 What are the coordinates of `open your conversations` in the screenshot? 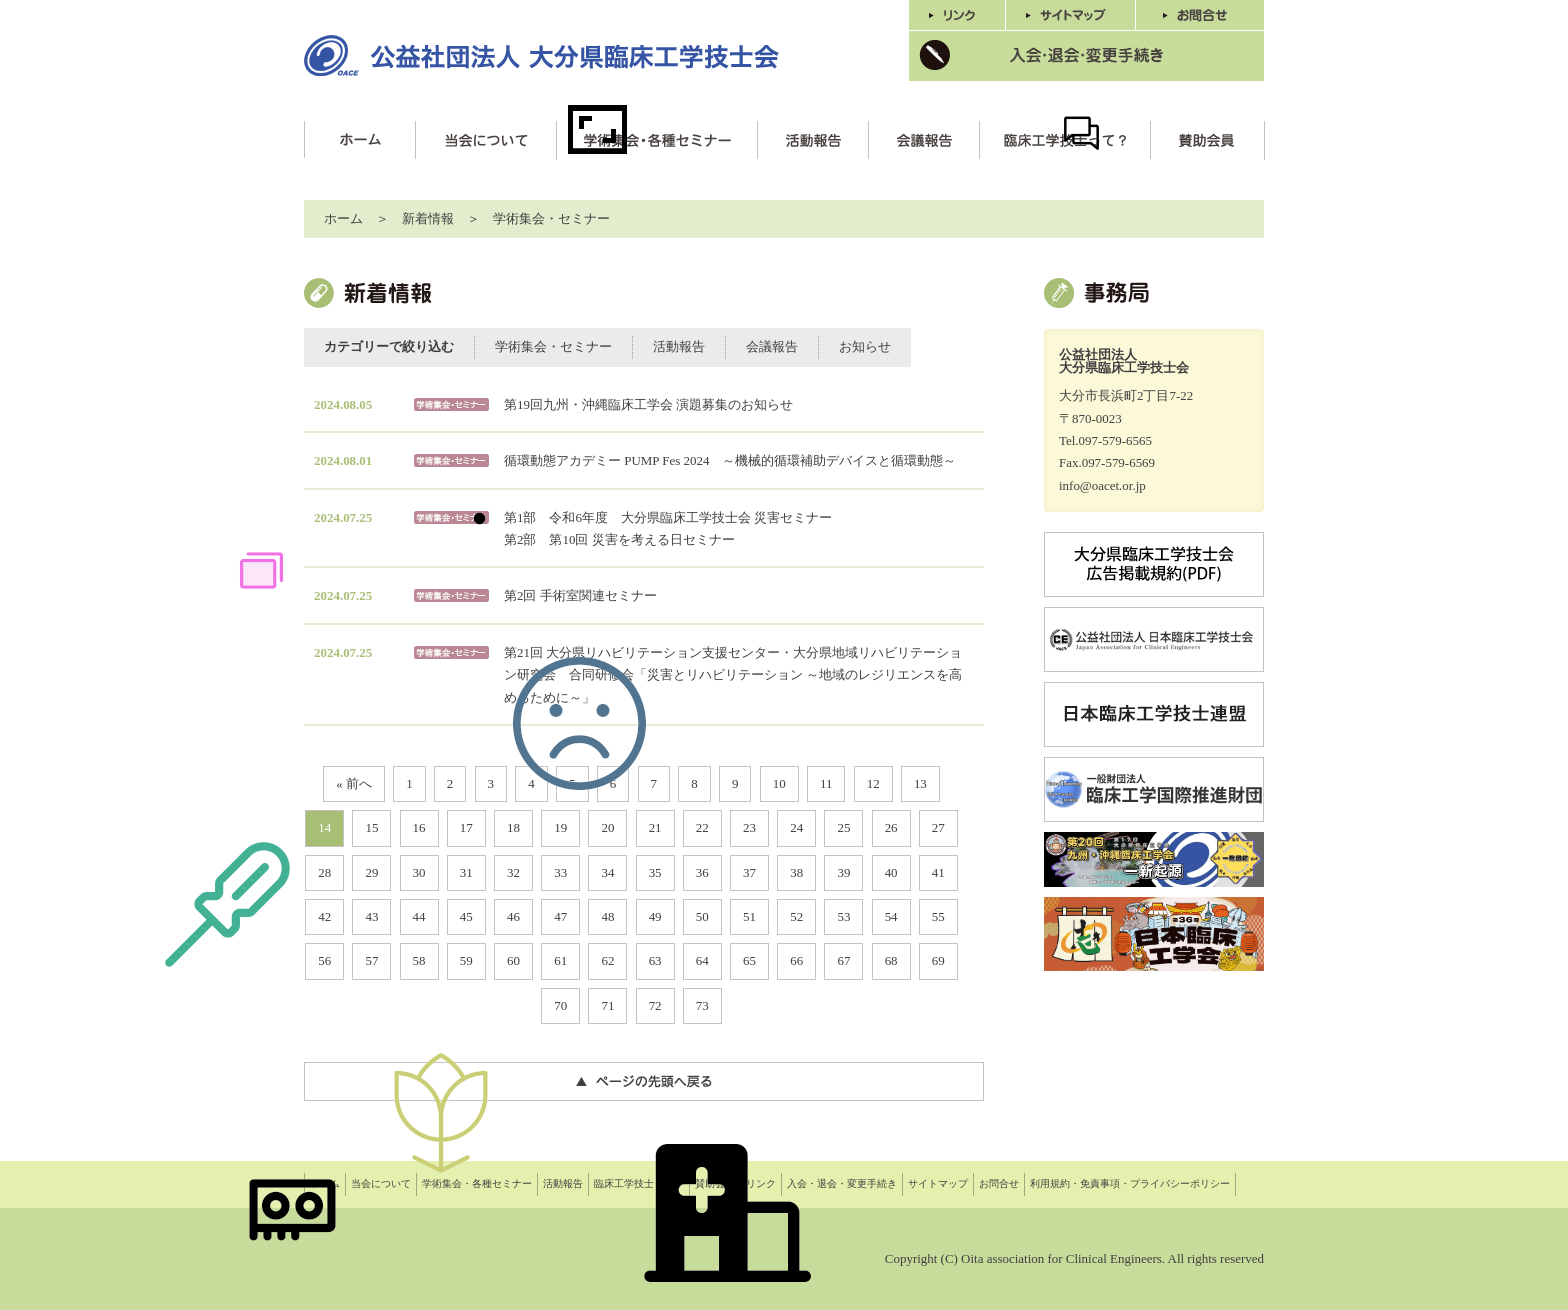 It's located at (1081, 132).